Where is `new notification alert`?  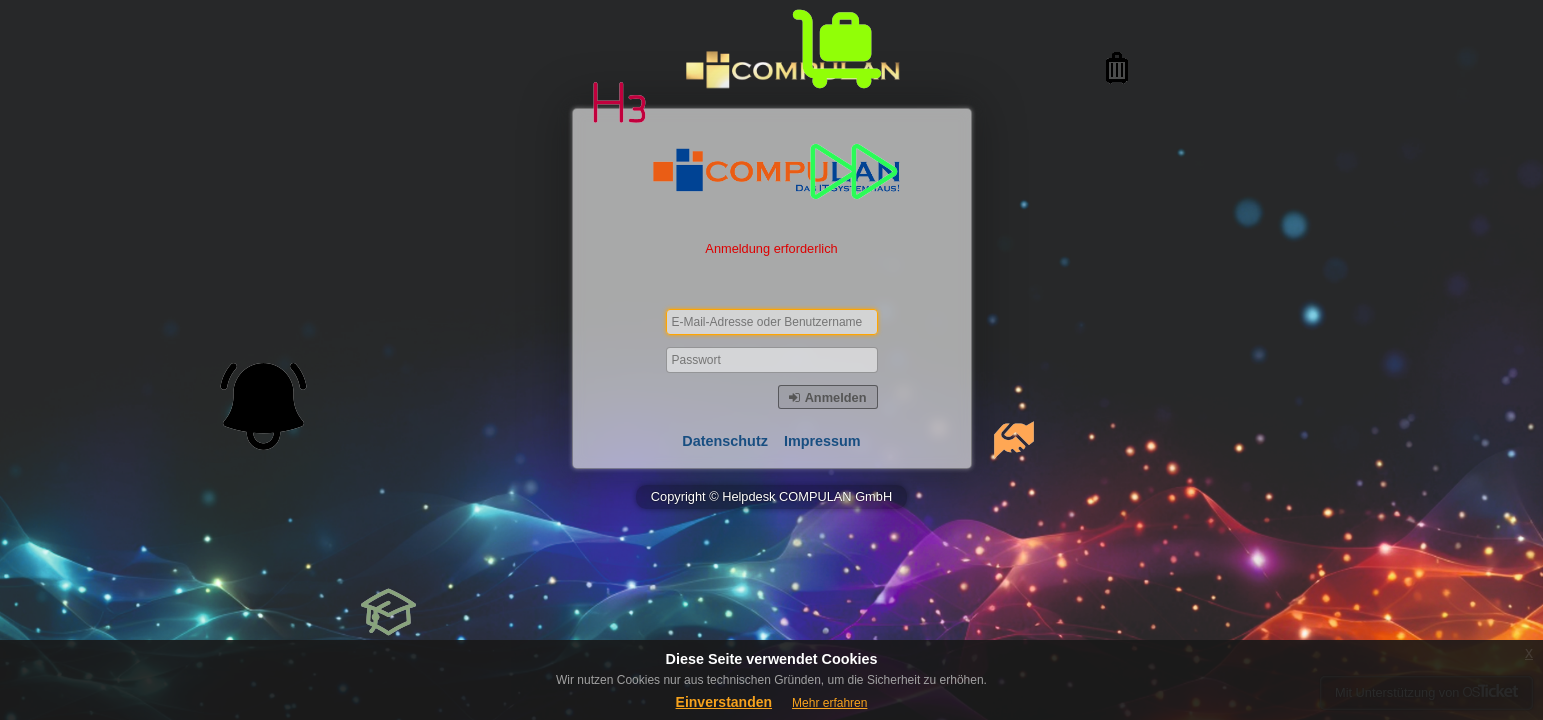
new notification alert is located at coordinates (263, 406).